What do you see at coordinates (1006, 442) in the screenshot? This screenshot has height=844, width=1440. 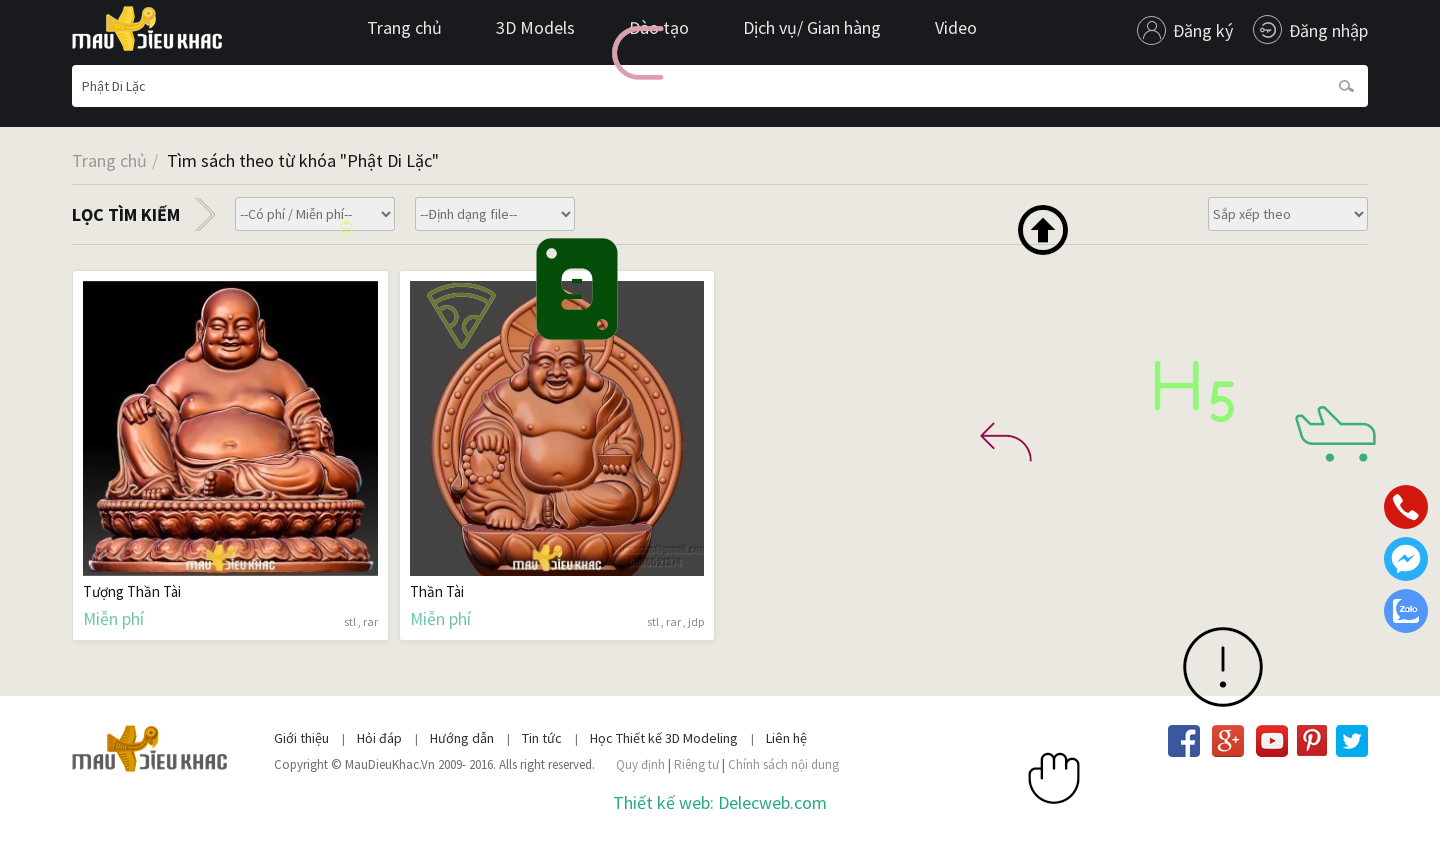 I see `go back to previous screen` at bounding box center [1006, 442].